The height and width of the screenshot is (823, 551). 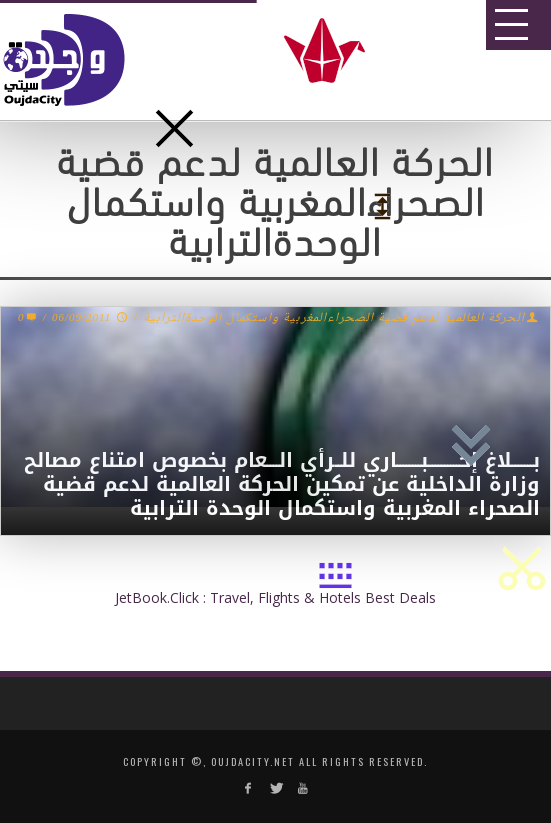 What do you see at coordinates (522, 567) in the screenshot?
I see `cut selected content` at bounding box center [522, 567].